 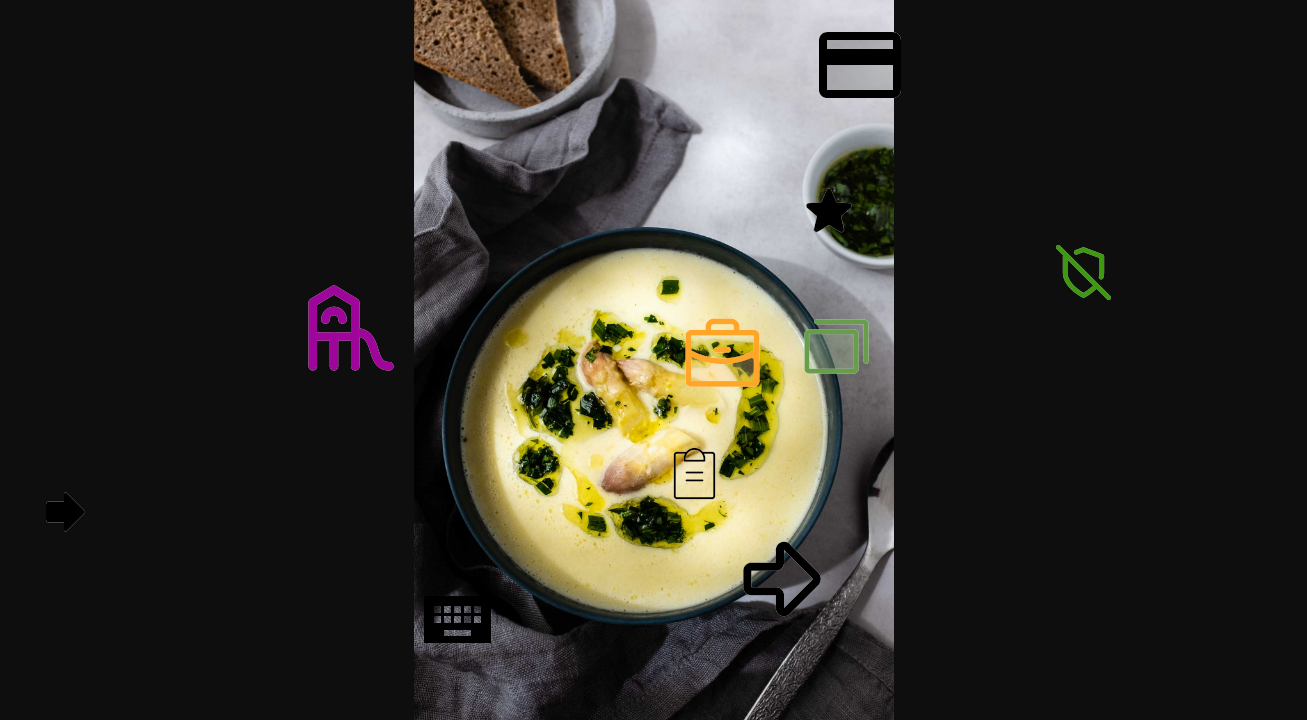 I want to click on view stacked cards or layers, so click(x=836, y=346).